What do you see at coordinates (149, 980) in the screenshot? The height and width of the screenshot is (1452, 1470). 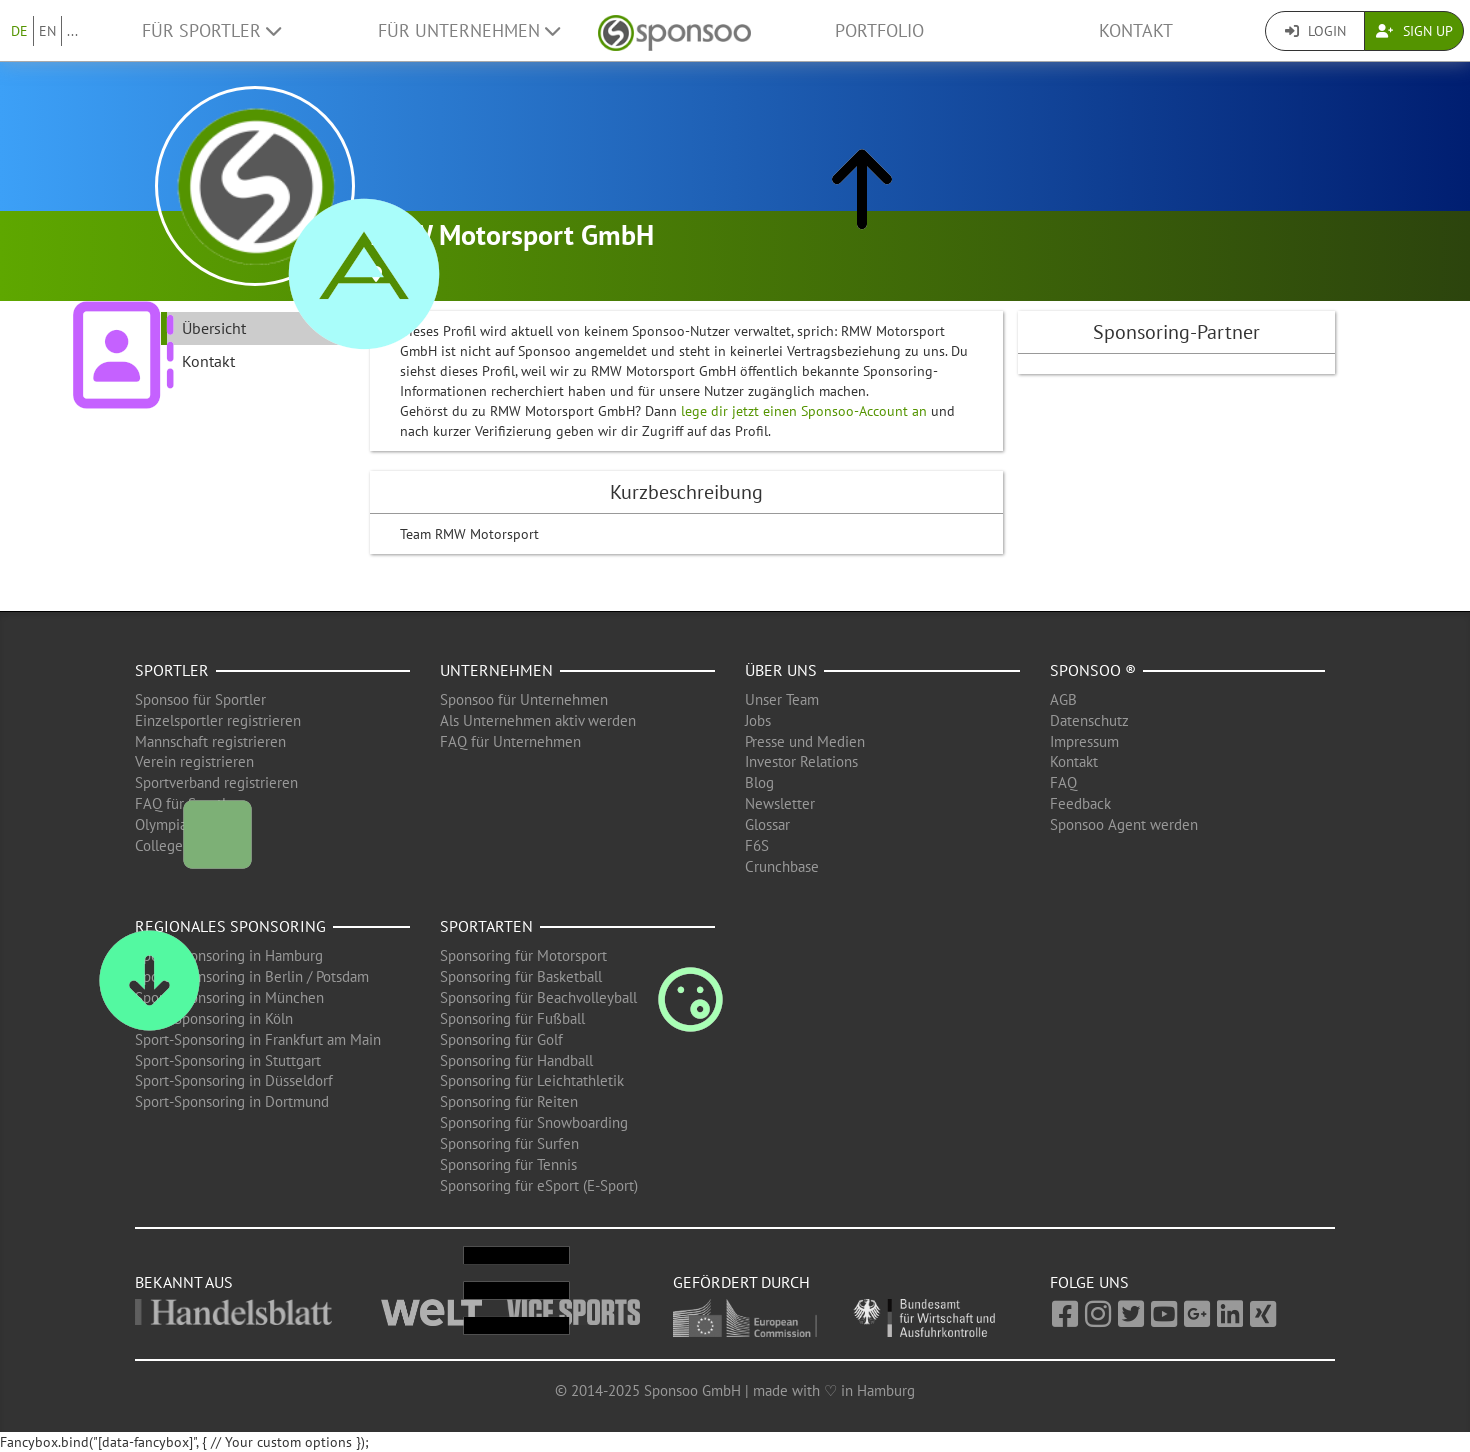 I see `download a file or content` at bounding box center [149, 980].